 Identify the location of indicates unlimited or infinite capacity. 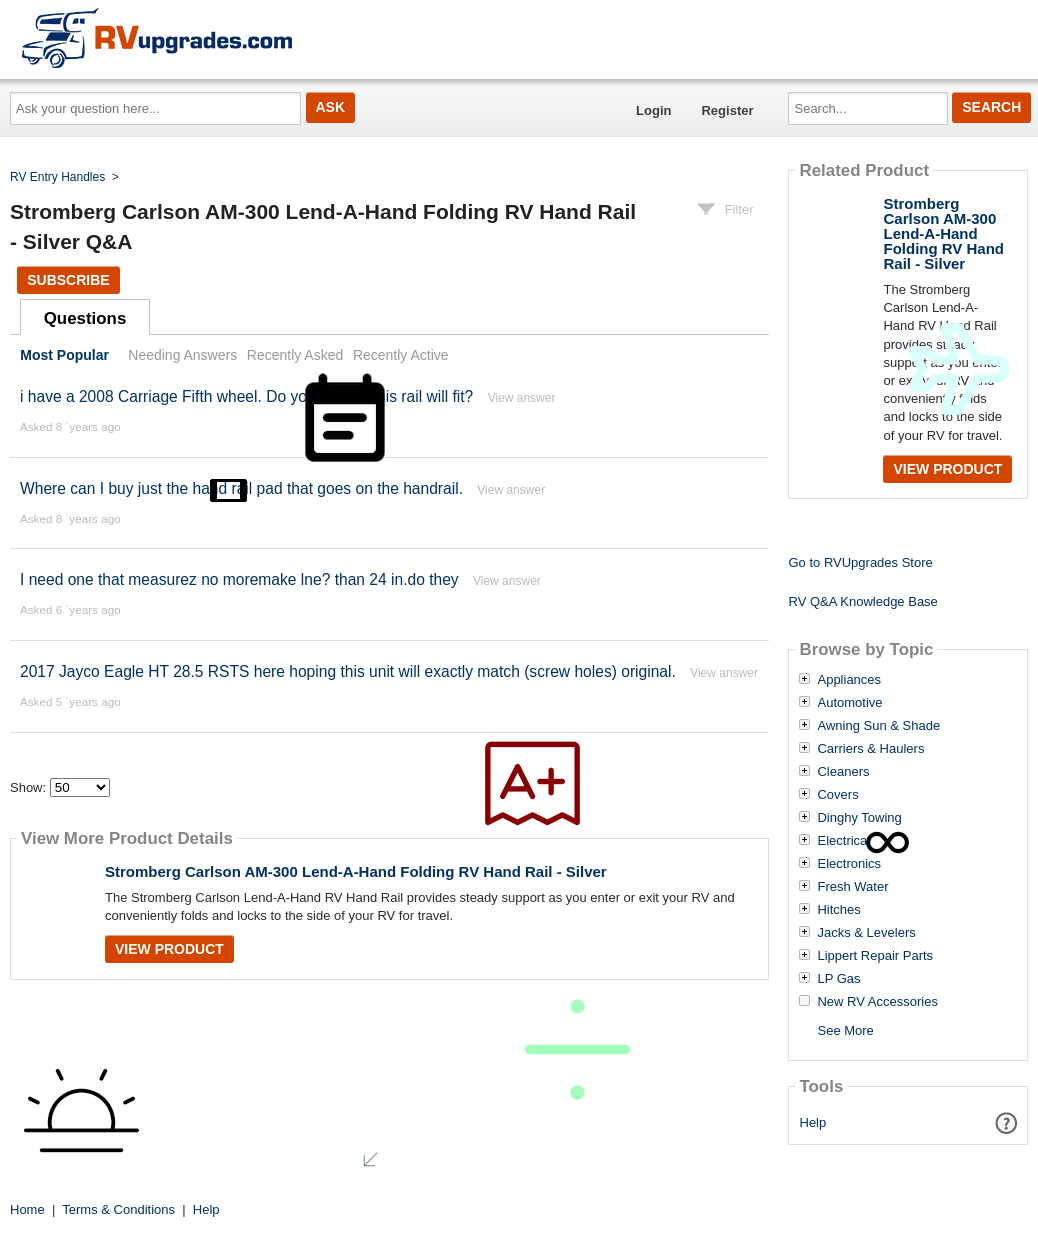
(887, 842).